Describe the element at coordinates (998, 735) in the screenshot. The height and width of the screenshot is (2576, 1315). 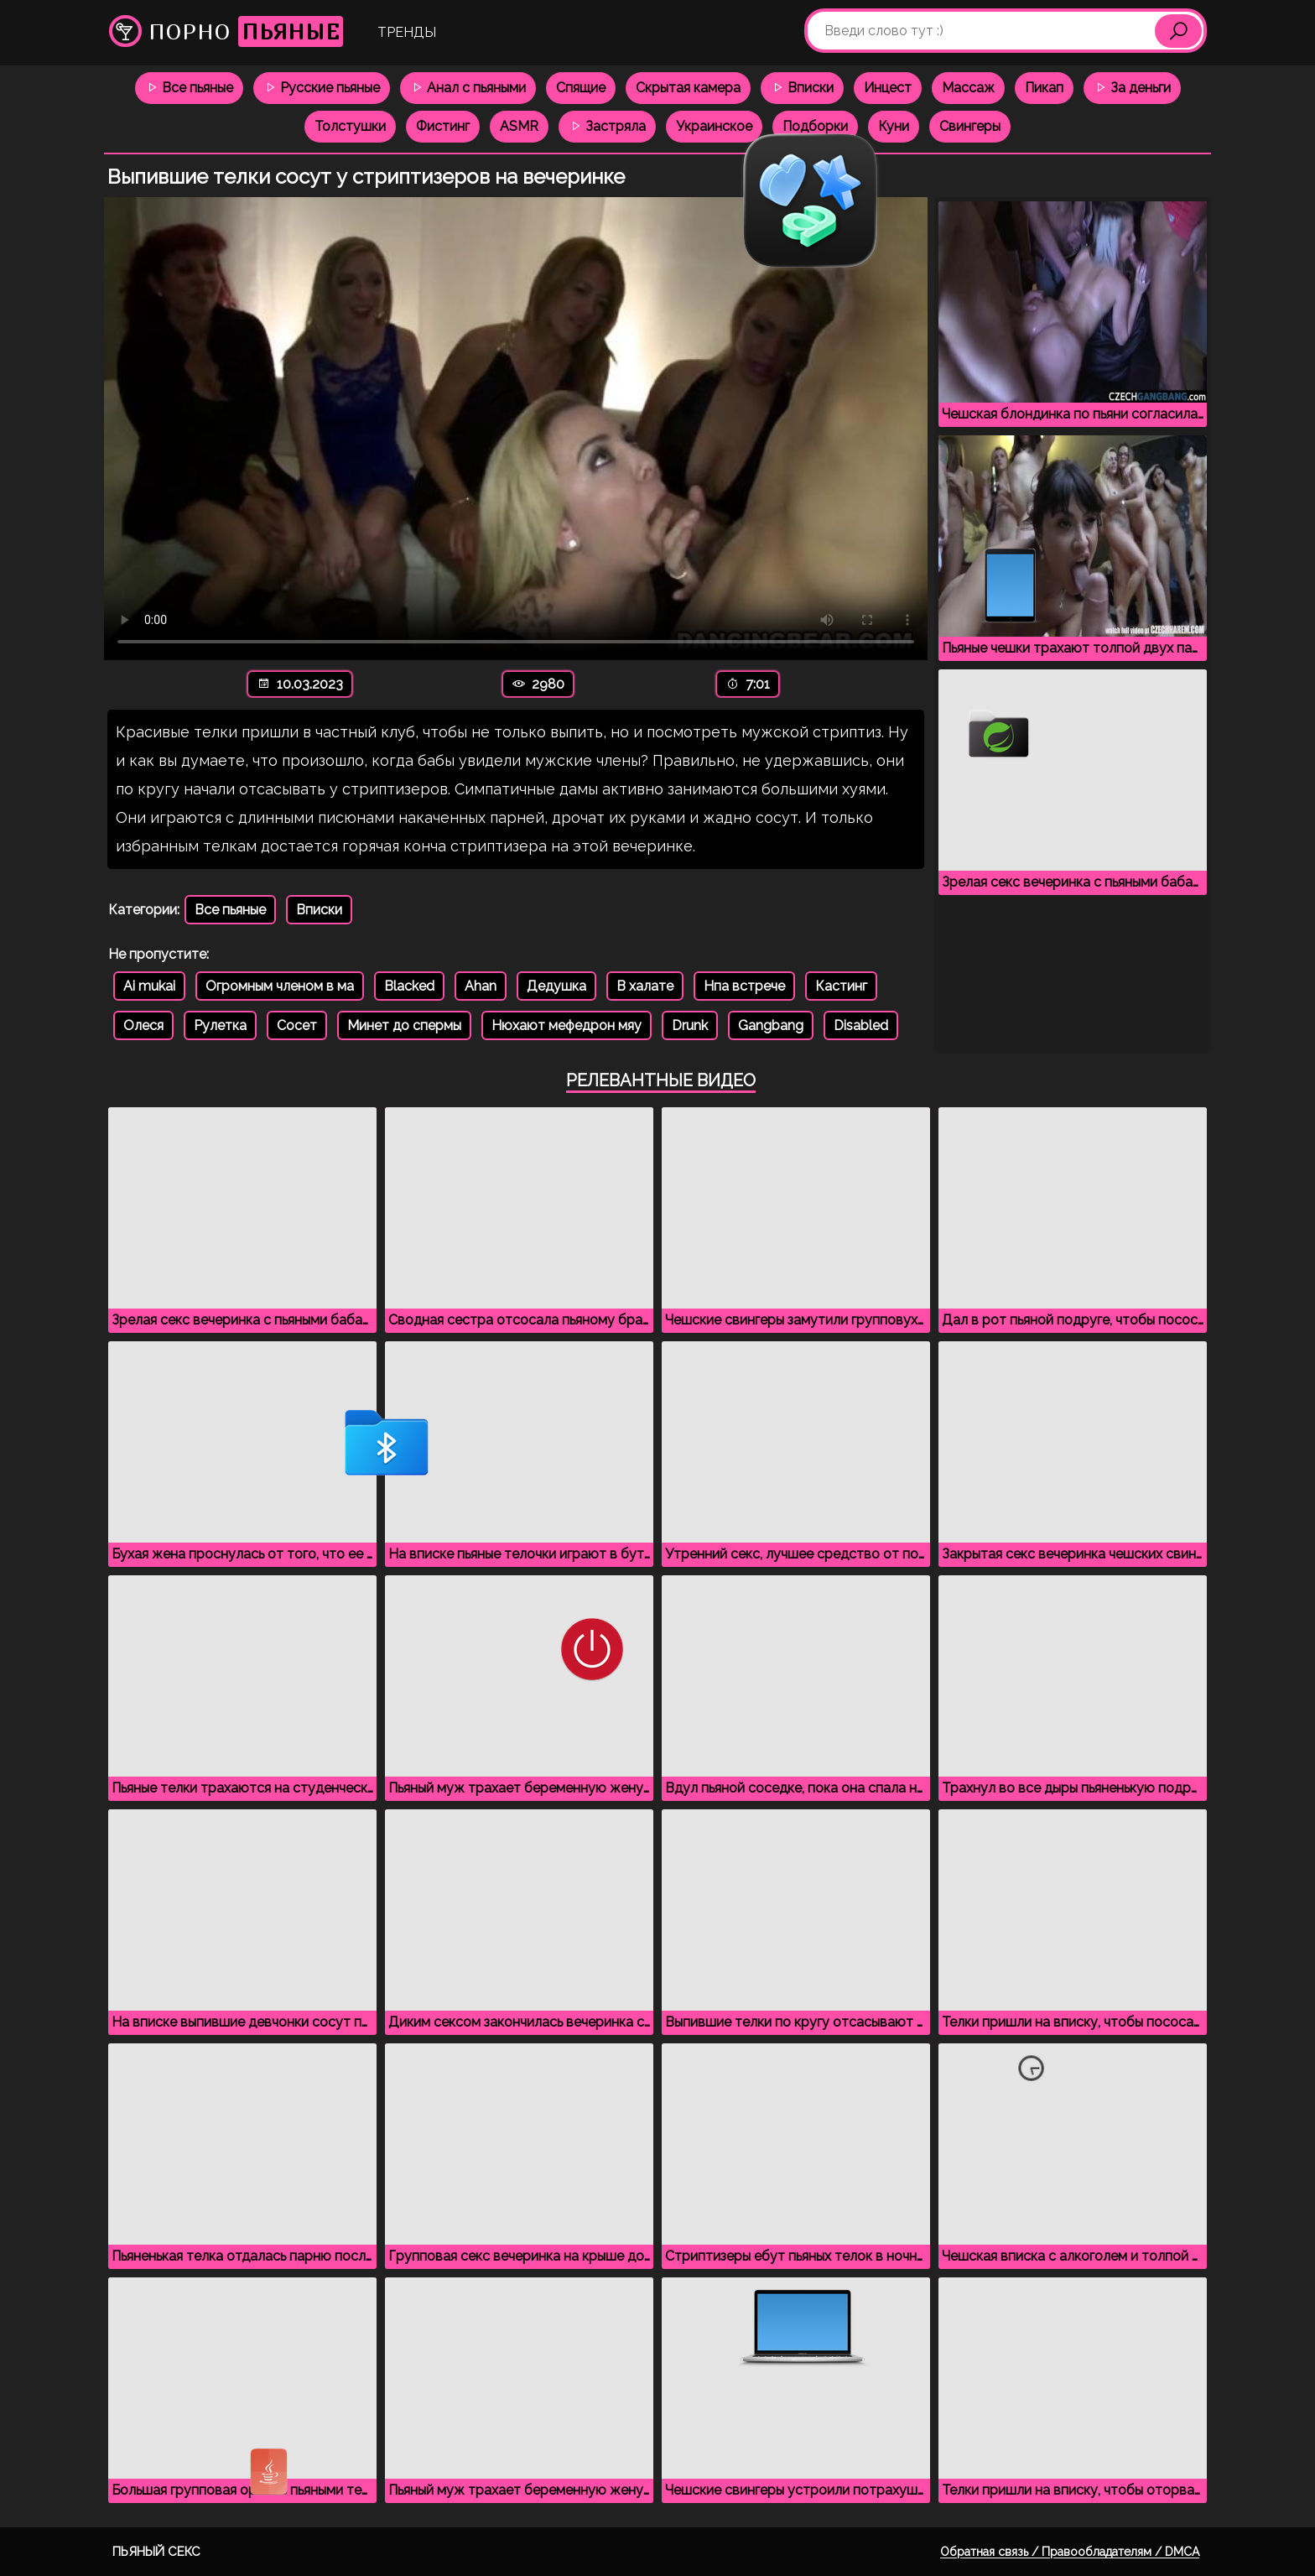
I see `open spring framework project files` at that location.